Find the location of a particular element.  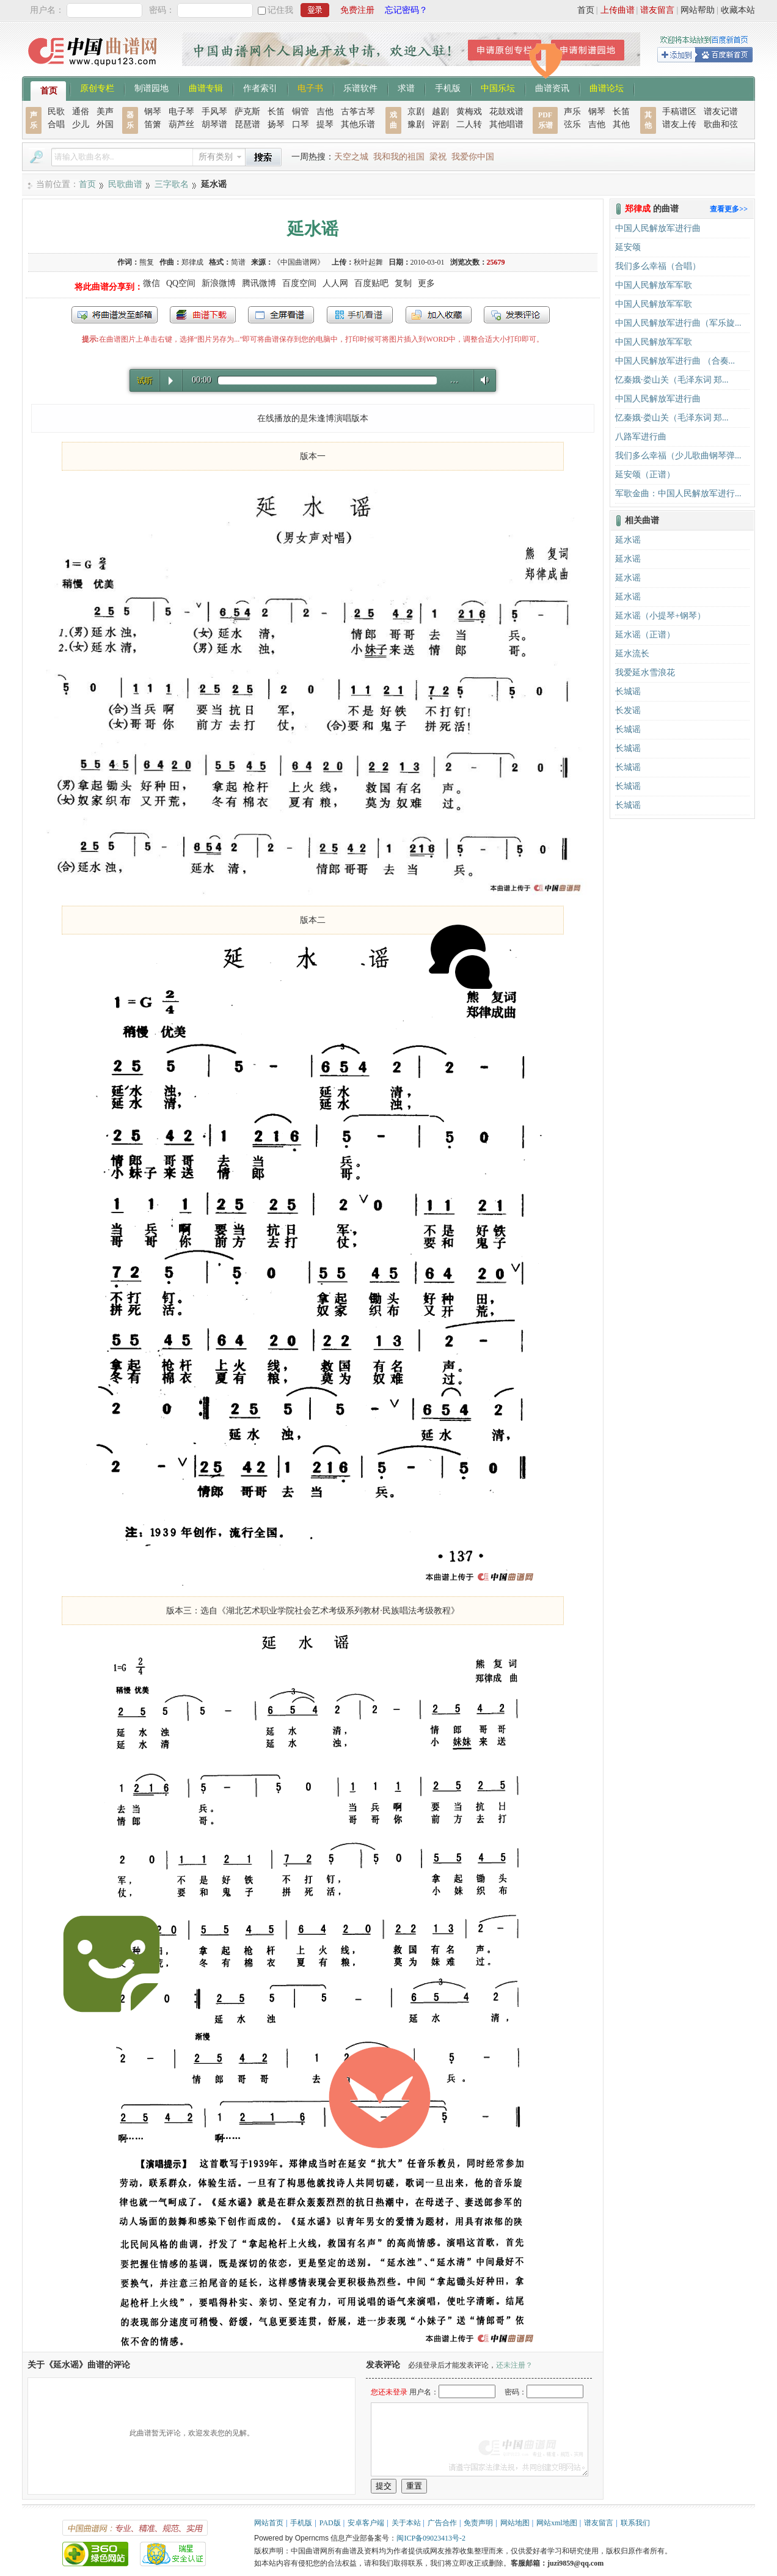

open sticker picker is located at coordinates (111, 1964).